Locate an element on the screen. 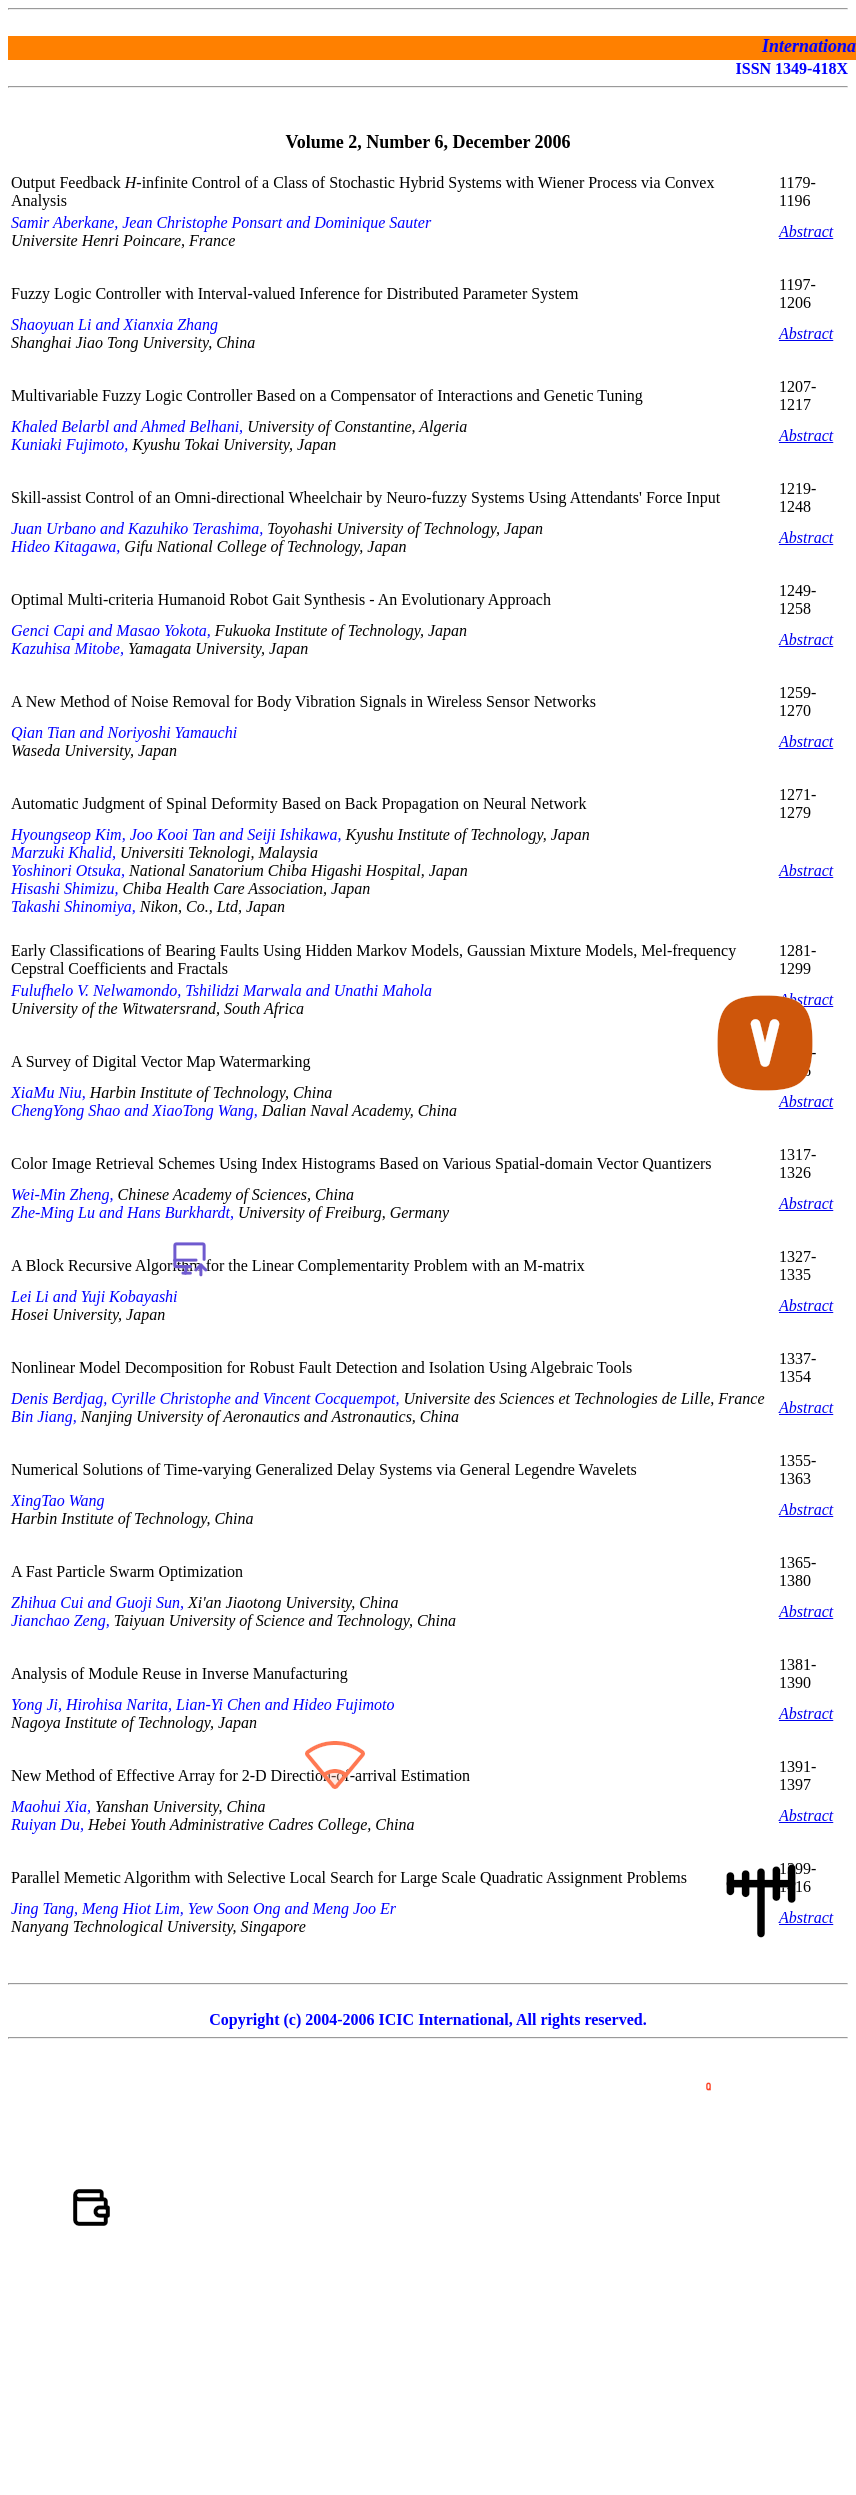  indicates weak wifi signal strength is located at coordinates (335, 1765).